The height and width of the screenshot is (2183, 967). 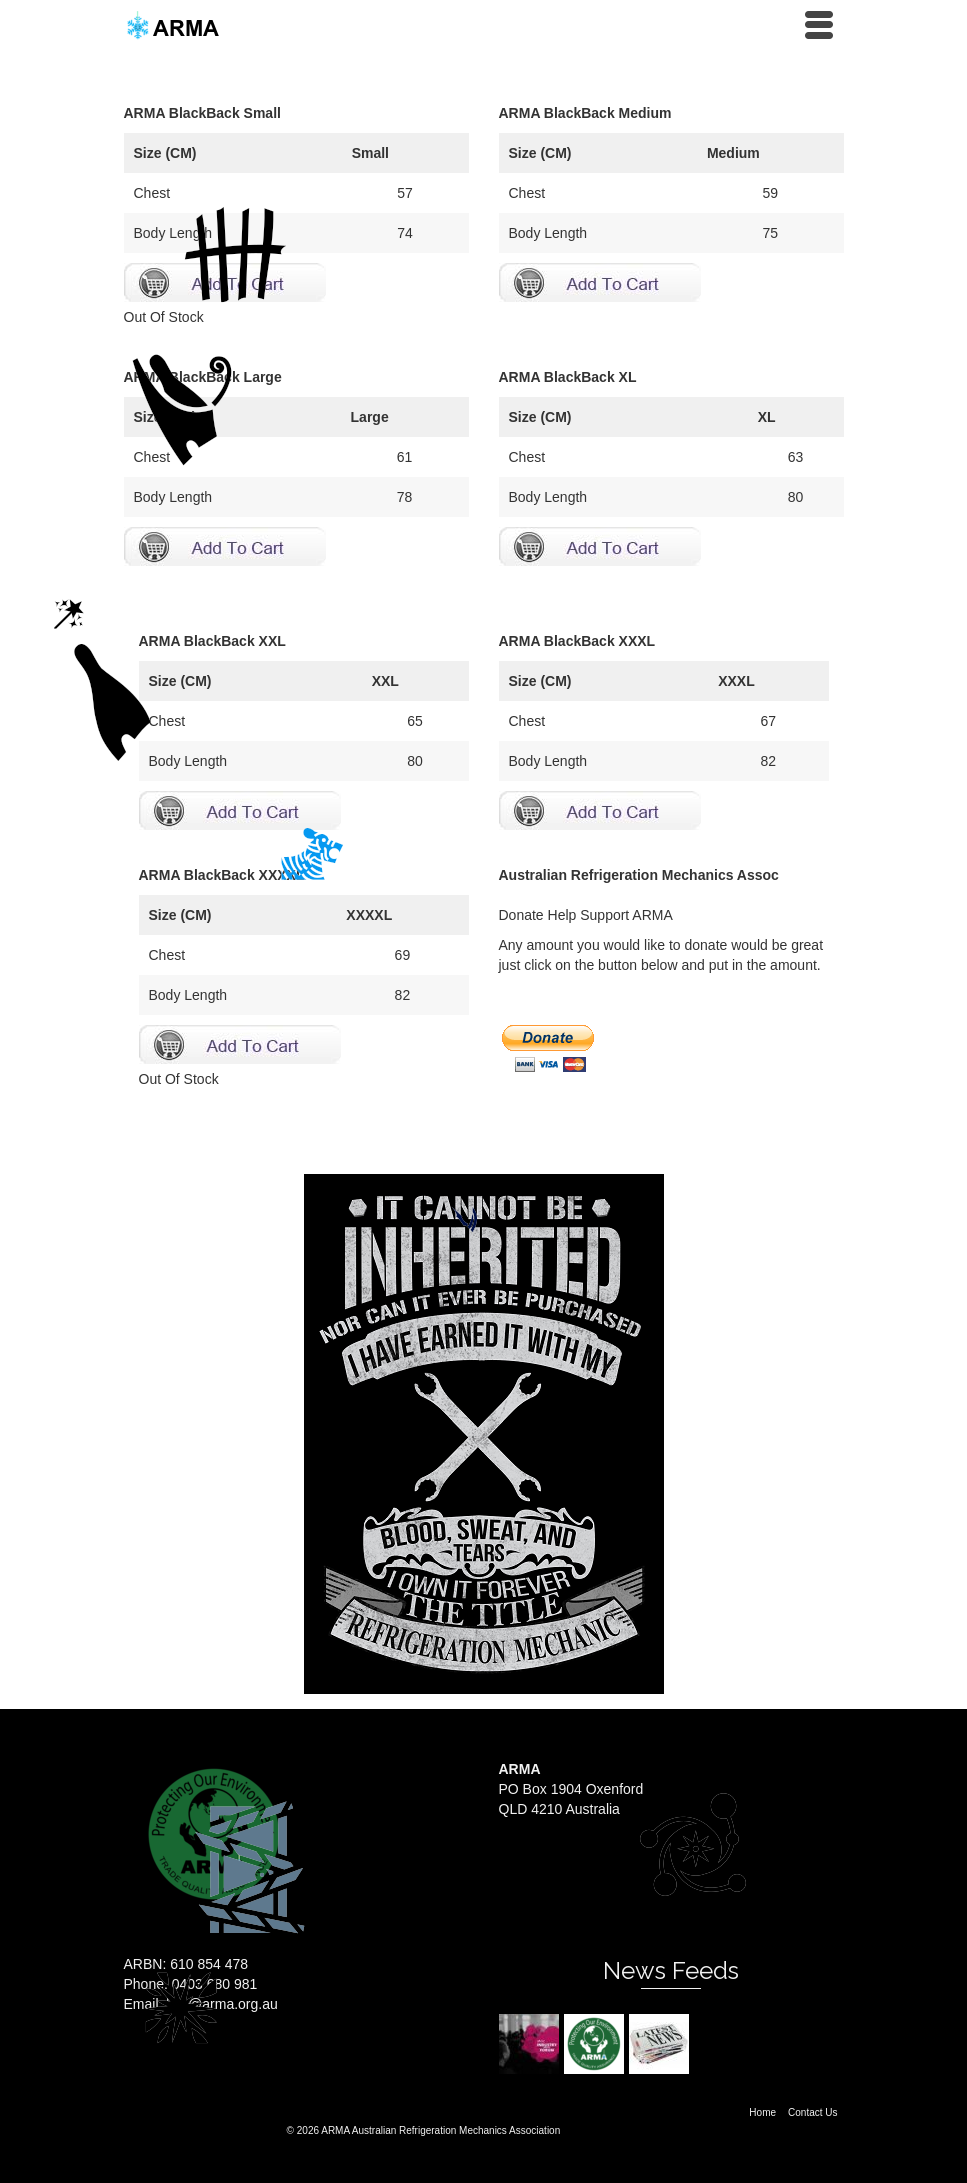 I want to click on indicates a count of five items or points, so click(x=235, y=254).